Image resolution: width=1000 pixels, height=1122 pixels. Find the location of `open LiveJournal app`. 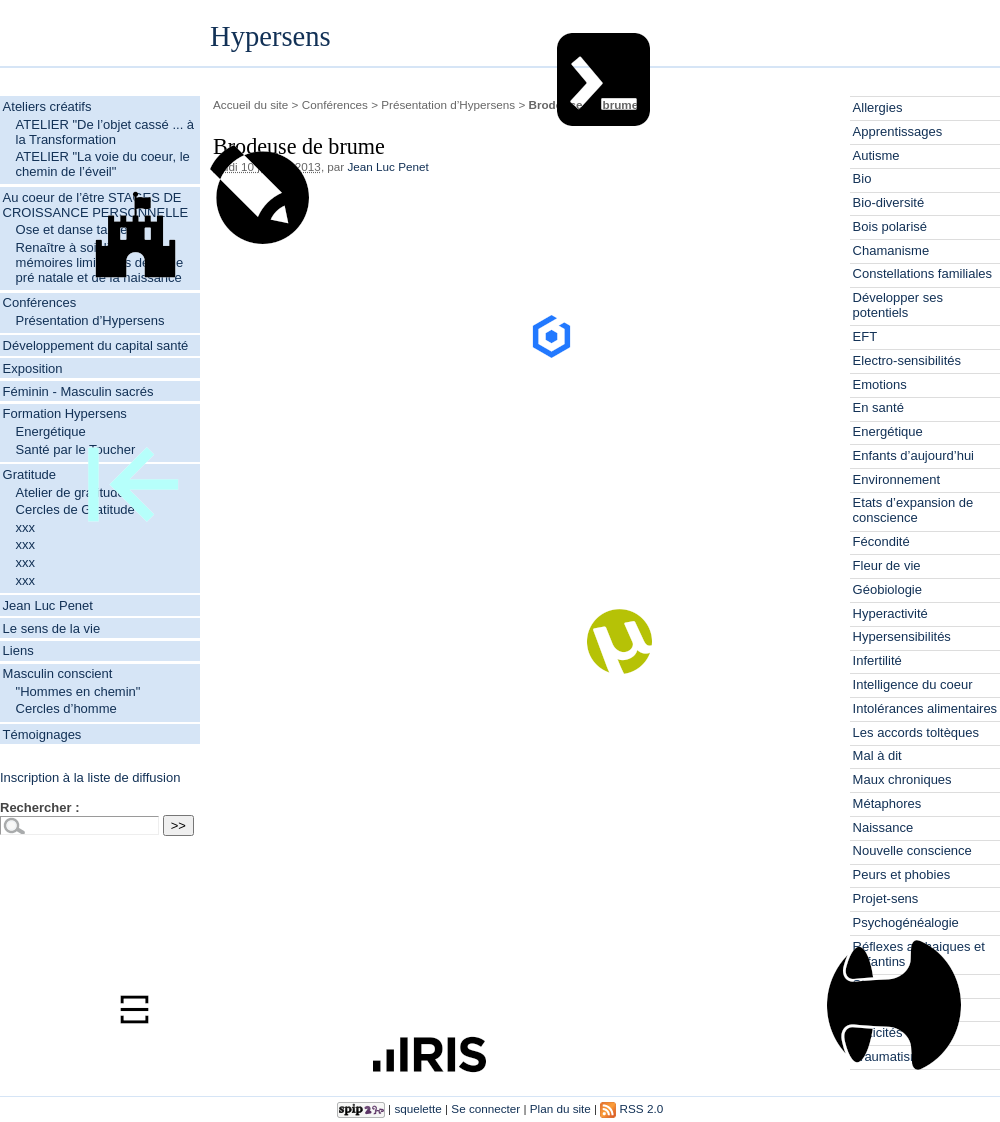

open LiveJournal app is located at coordinates (259, 194).